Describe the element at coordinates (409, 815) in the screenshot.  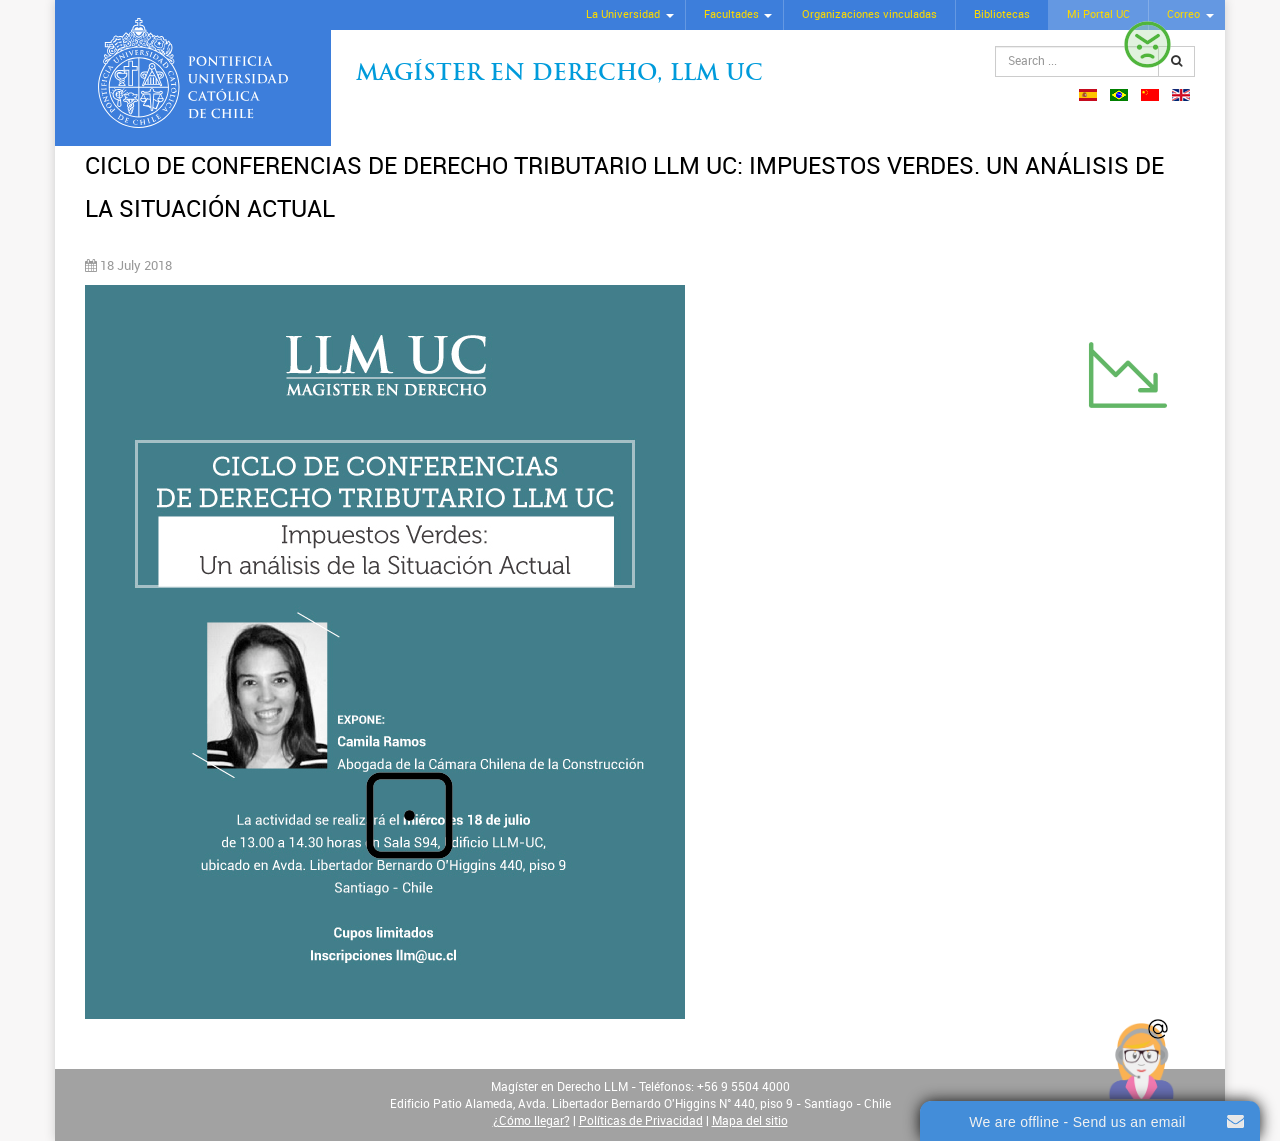
I see `indicates a random selection or dice roll result of one` at that location.